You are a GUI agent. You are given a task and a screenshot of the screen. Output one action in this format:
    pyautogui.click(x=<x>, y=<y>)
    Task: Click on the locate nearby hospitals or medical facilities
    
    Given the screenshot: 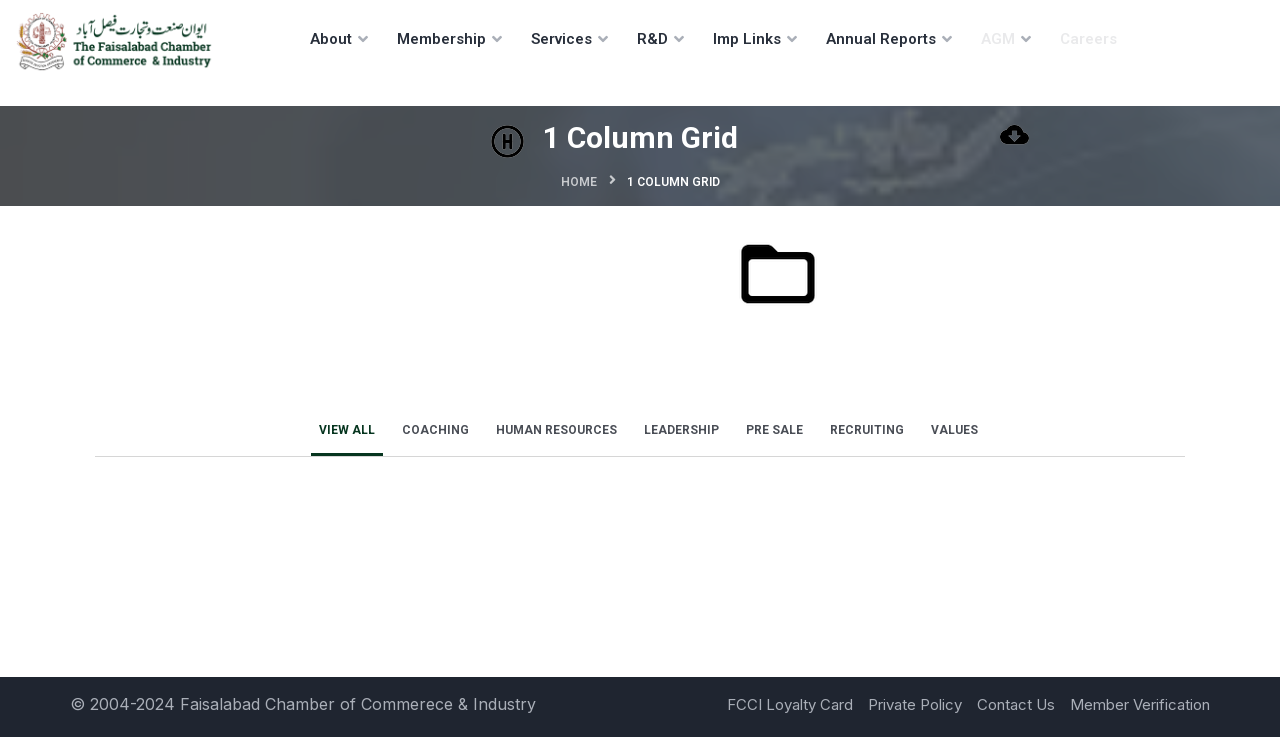 What is the action you would take?
    pyautogui.click(x=507, y=141)
    